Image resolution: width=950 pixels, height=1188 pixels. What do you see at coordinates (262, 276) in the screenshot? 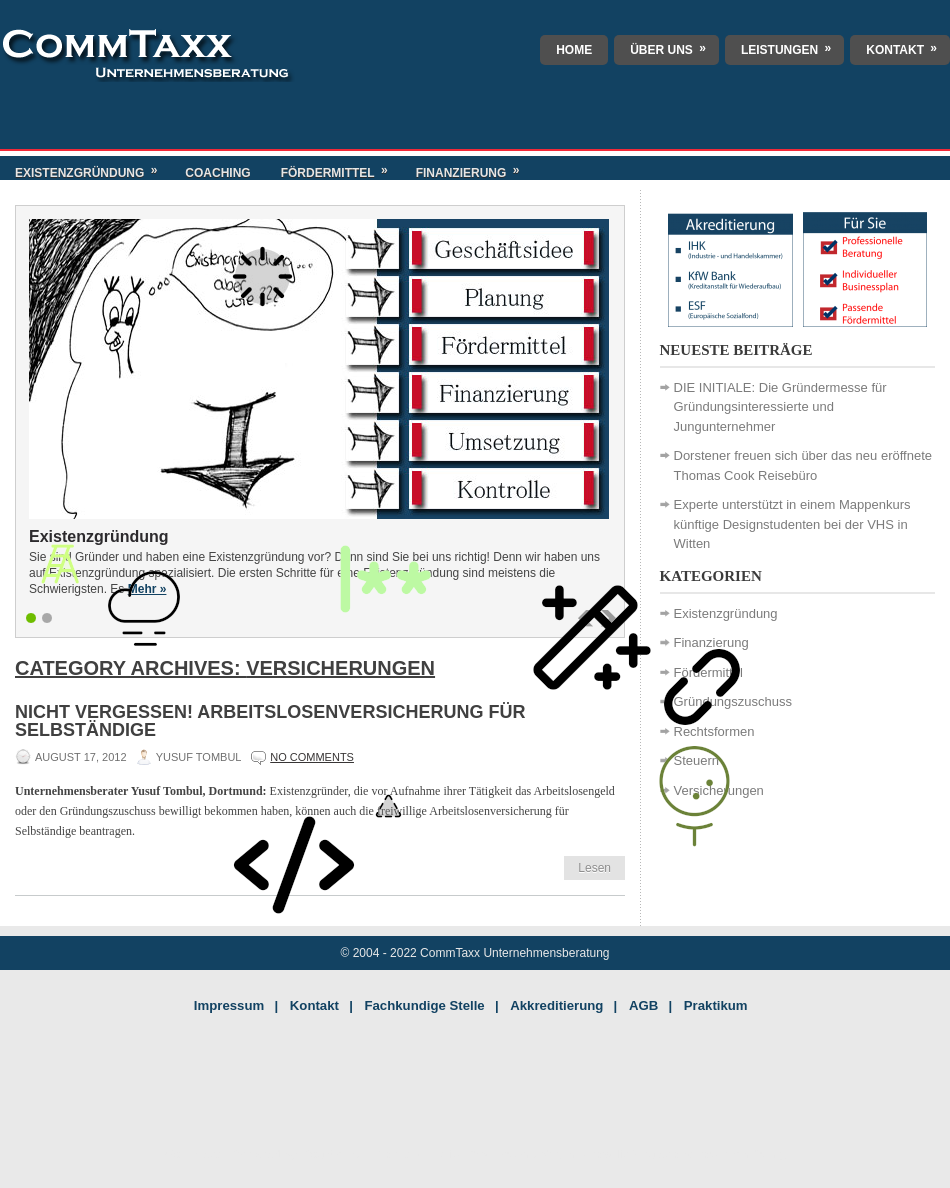
I see `indicates content is loading` at bounding box center [262, 276].